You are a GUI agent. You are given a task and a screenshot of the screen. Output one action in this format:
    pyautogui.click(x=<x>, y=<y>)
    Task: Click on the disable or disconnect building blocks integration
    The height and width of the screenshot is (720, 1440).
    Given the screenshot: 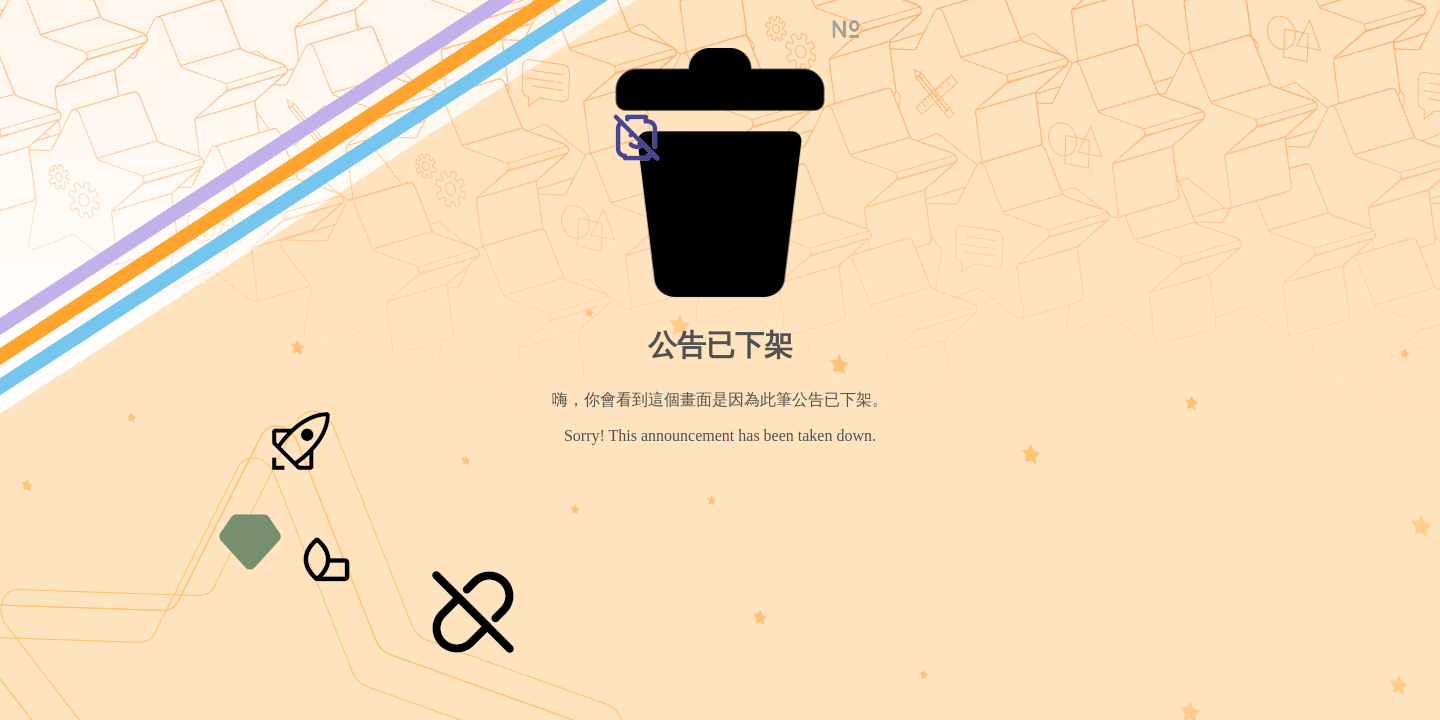 What is the action you would take?
    pyautogui.click(x=636, y=137)
    